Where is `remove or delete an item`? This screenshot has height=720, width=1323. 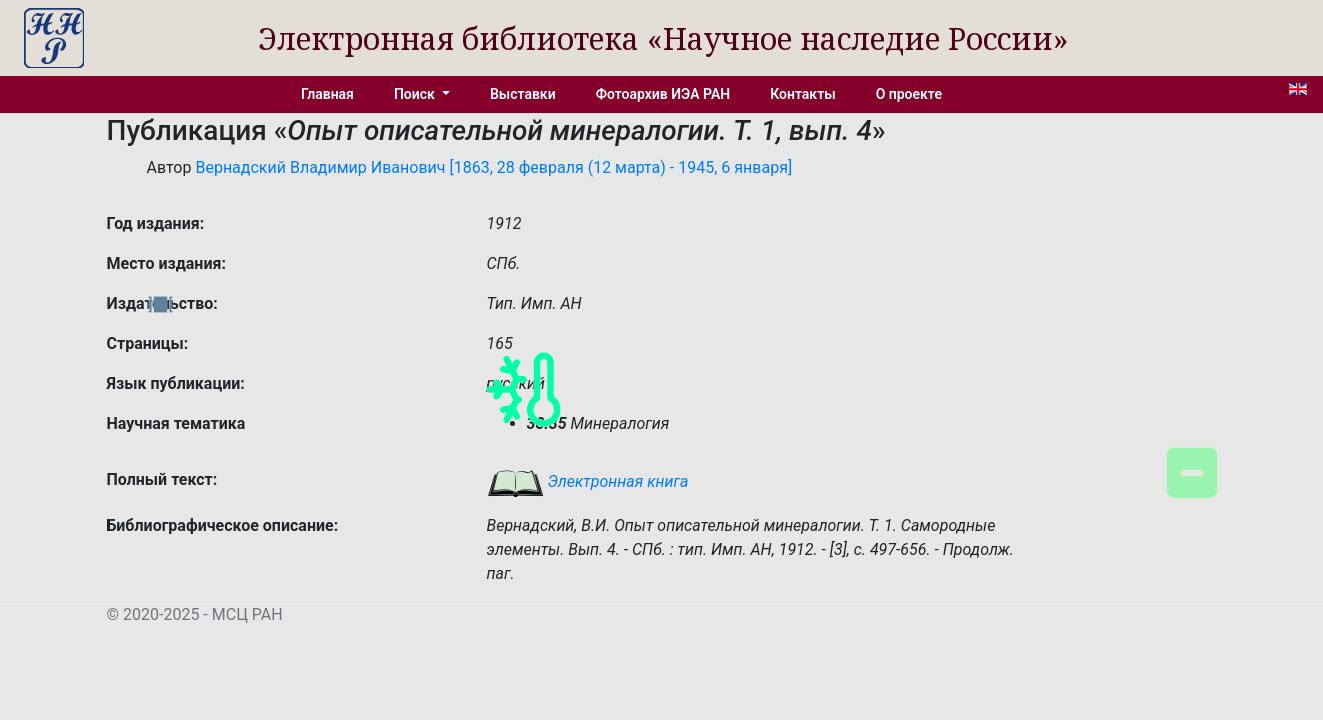 remove or delete an item is located at coordinates (1192, 473).